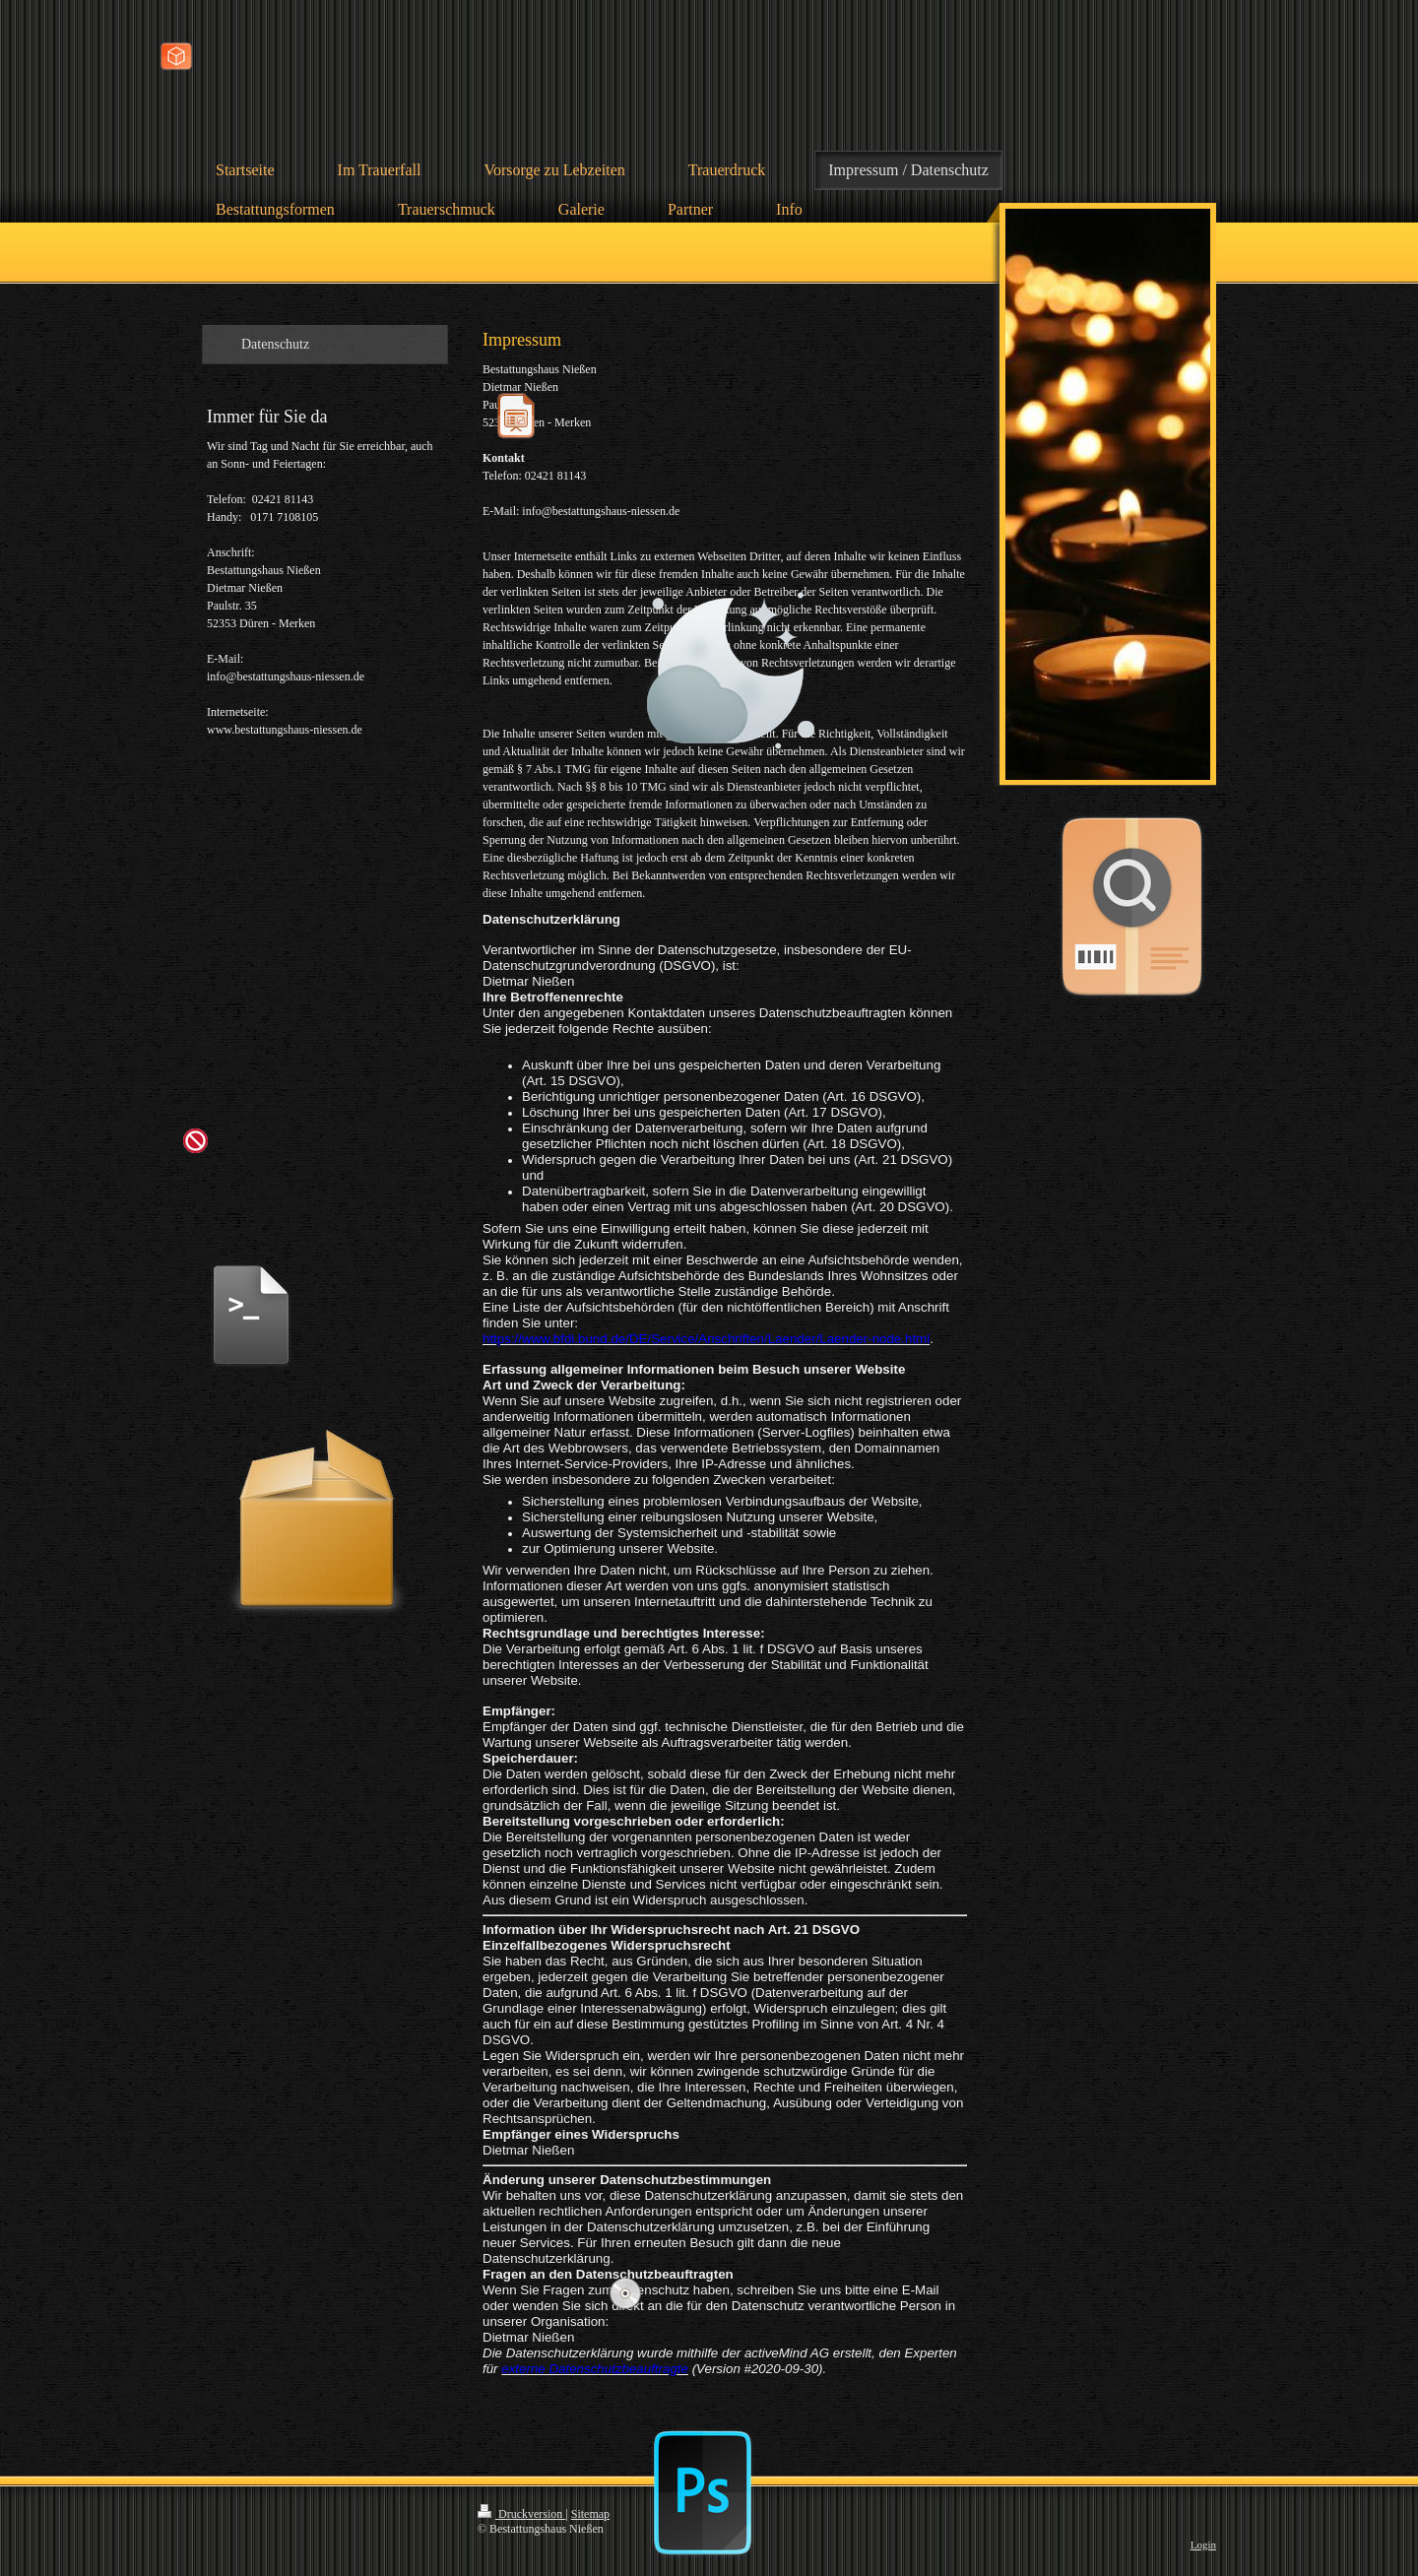 The height and width of the screenshot is (2576, 1418). Describe the element at coordinates (702, 2492) in the screenshot. I see `adobe photoshop file type indicator` at that location.